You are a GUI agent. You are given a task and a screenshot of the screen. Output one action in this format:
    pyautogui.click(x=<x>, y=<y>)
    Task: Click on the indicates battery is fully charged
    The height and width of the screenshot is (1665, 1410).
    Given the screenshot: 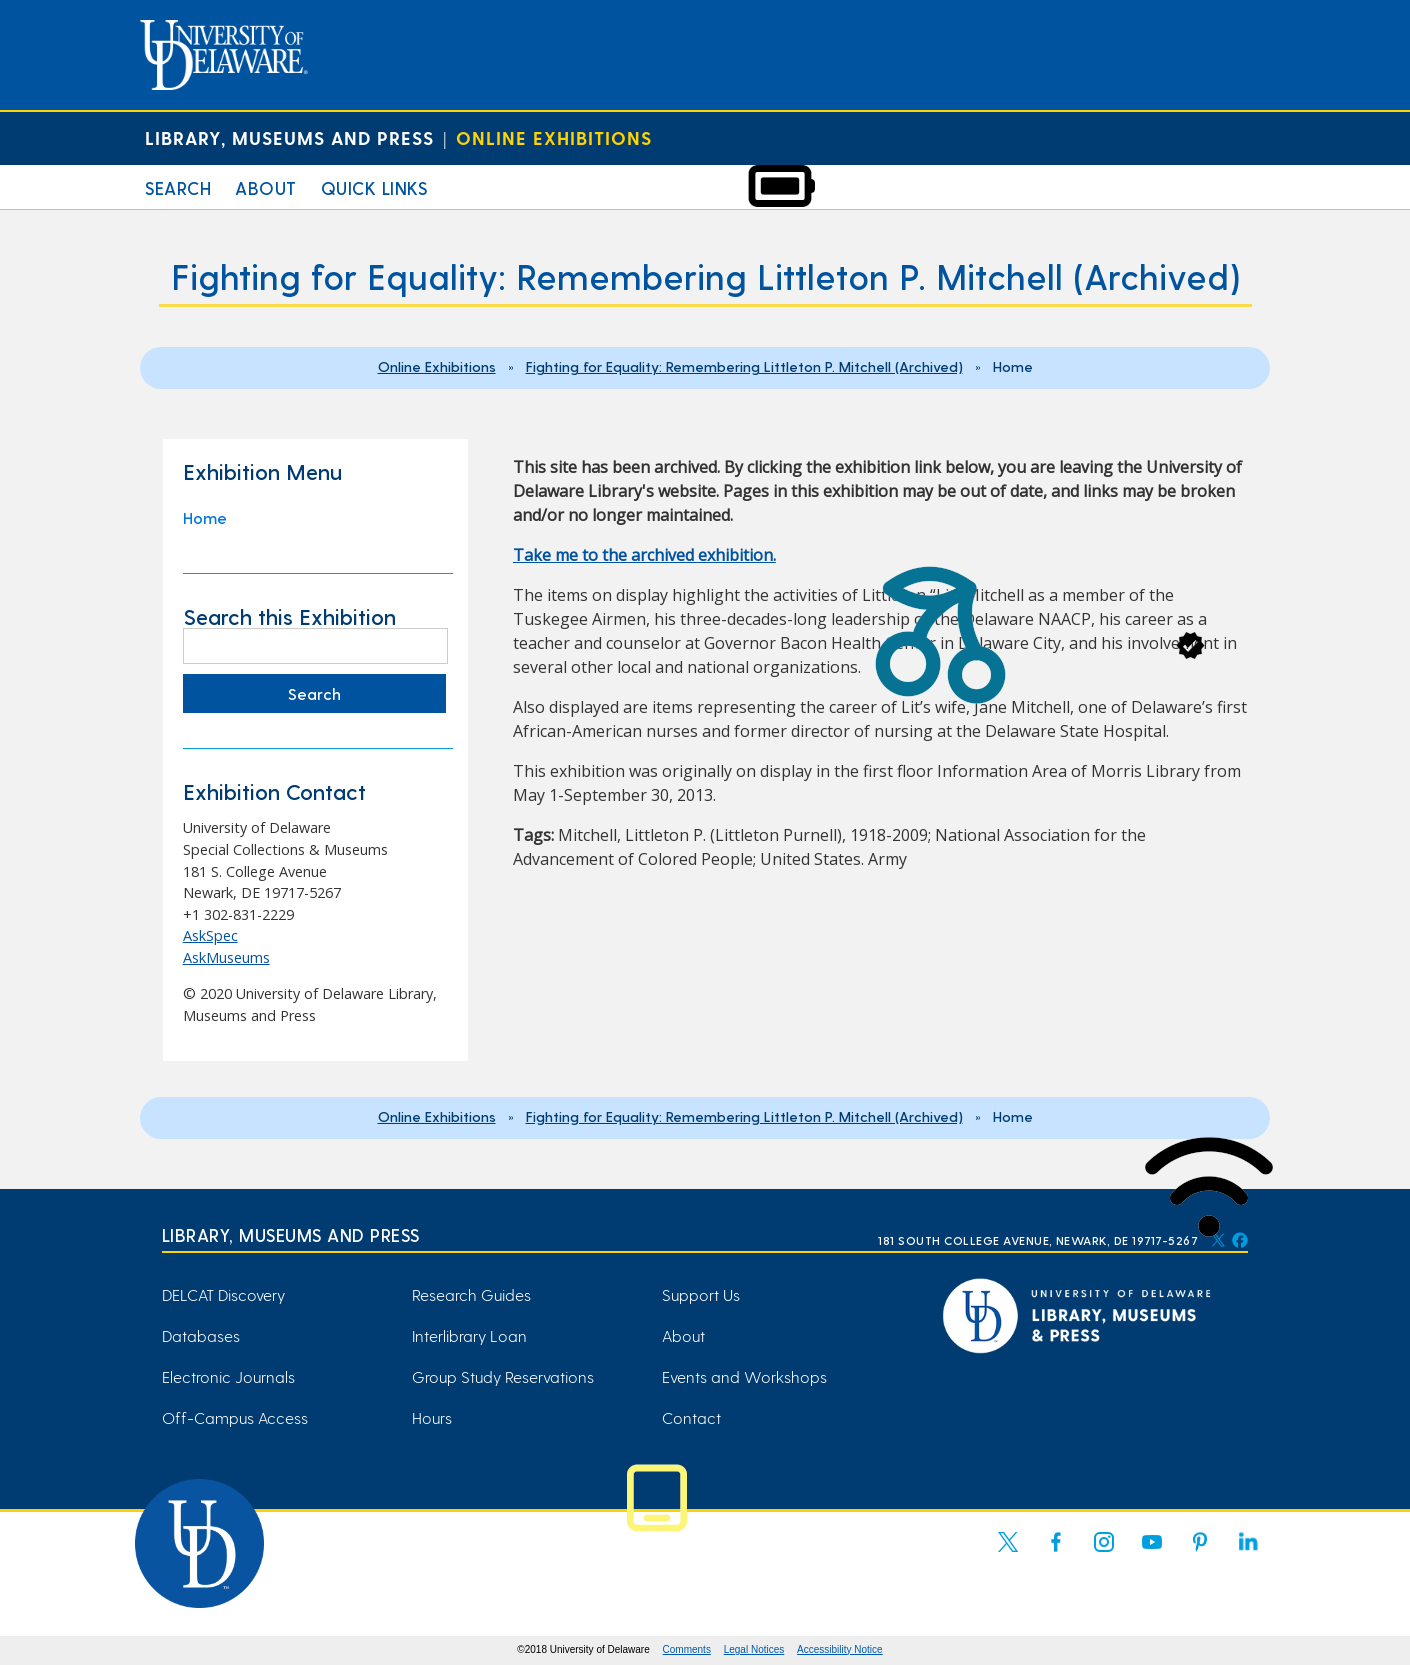 What is the action you would take?
    pyautogui.click(x=780, y=186)
    